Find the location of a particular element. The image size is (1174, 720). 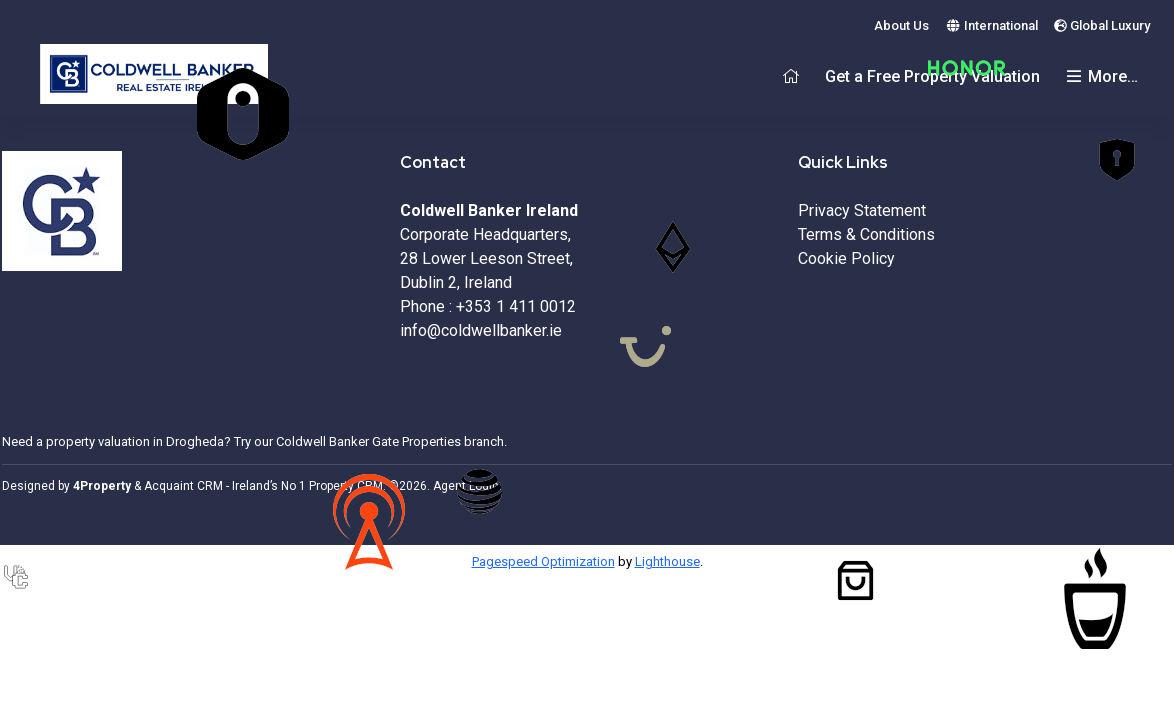

mocha javascript testing framework logo is located at coordinates (1095, 598).